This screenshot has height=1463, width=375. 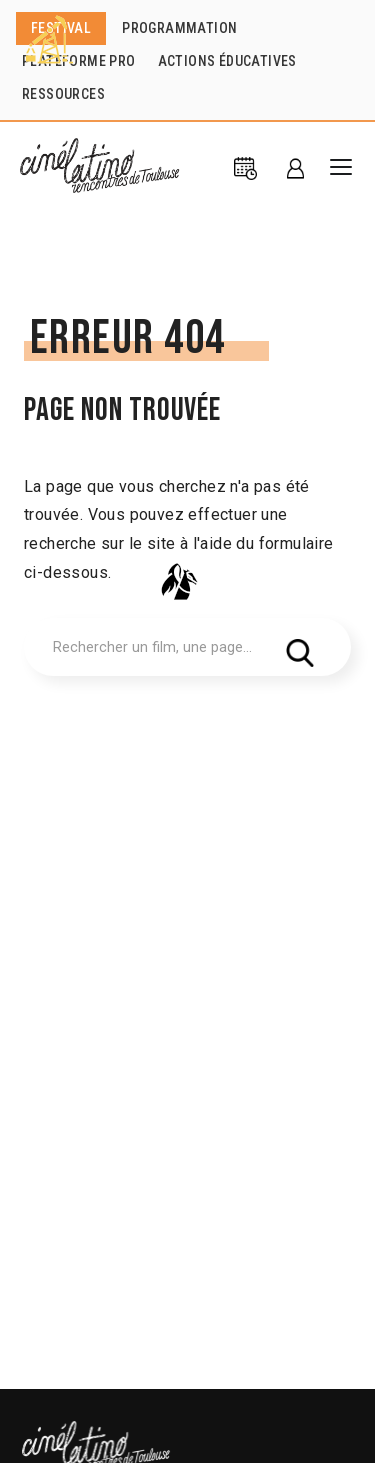 What do you see at coordinates (49, 39) in the screenshot?
I see `access oil production or extraction features` at bounding box center [49, 39].